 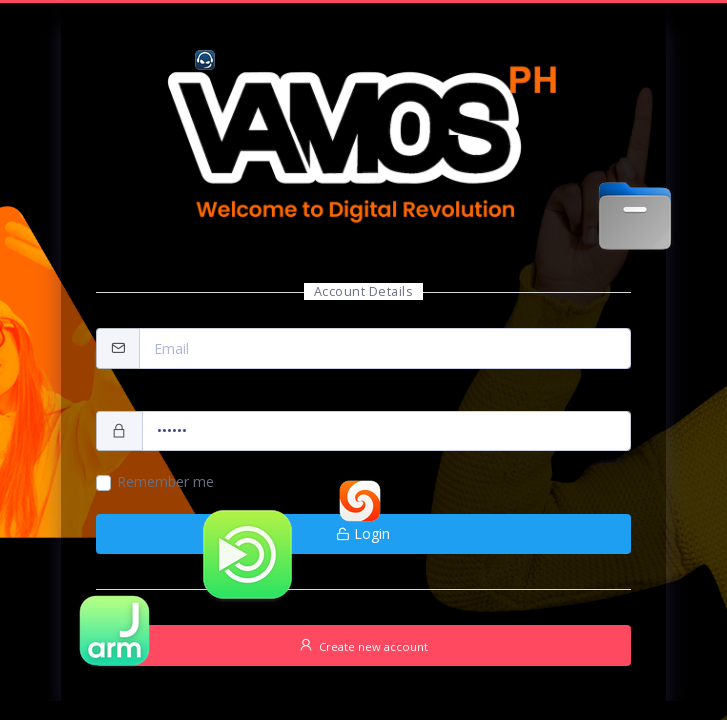 I want to click on launch JArmEmu ARM assembly emulator, so click(x=114, y=630).